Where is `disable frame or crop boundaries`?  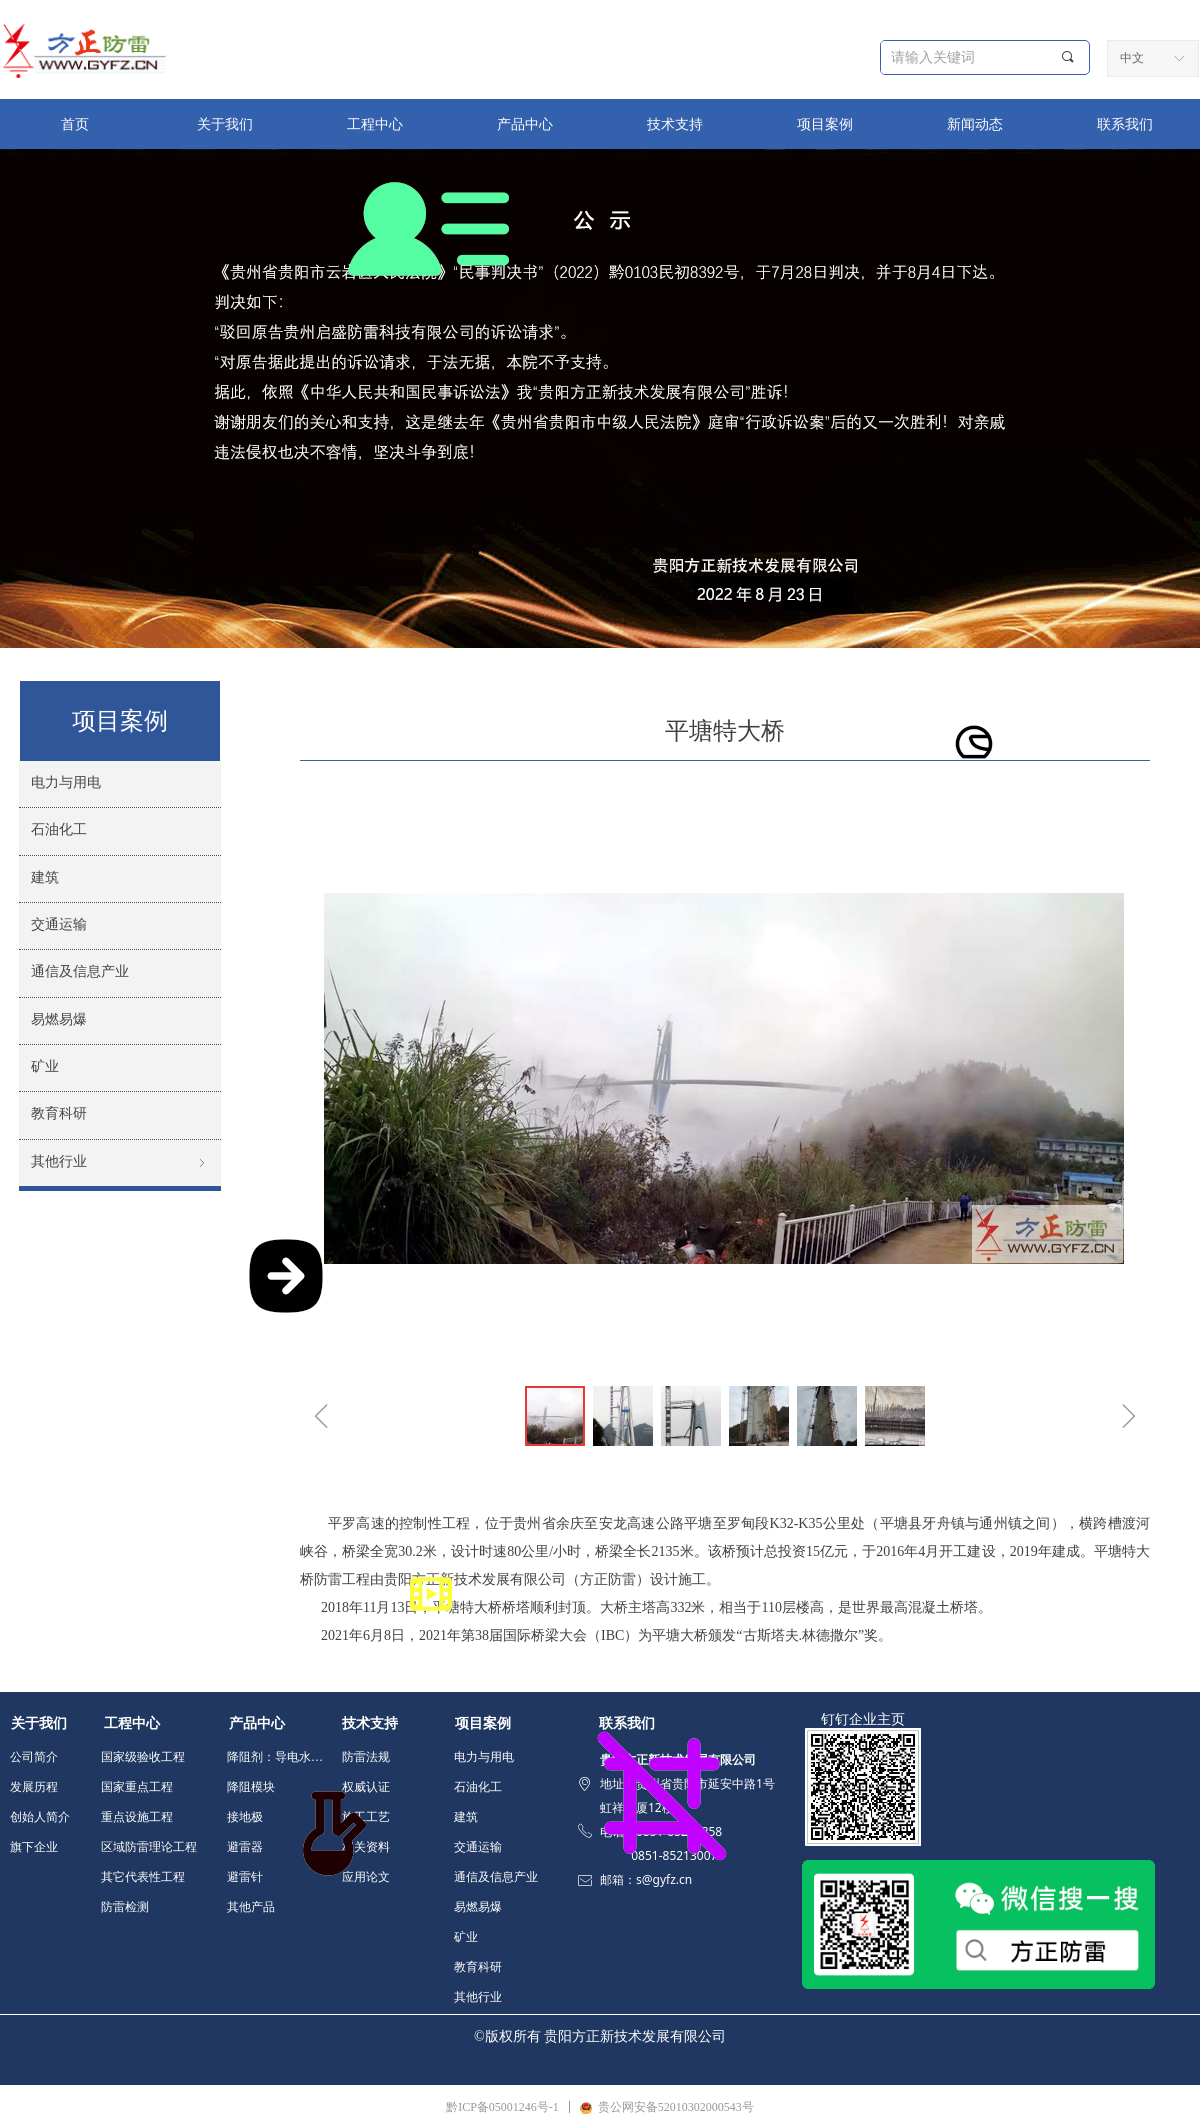 disable frame or crop boundaries is located at coordinates (662, 1796).